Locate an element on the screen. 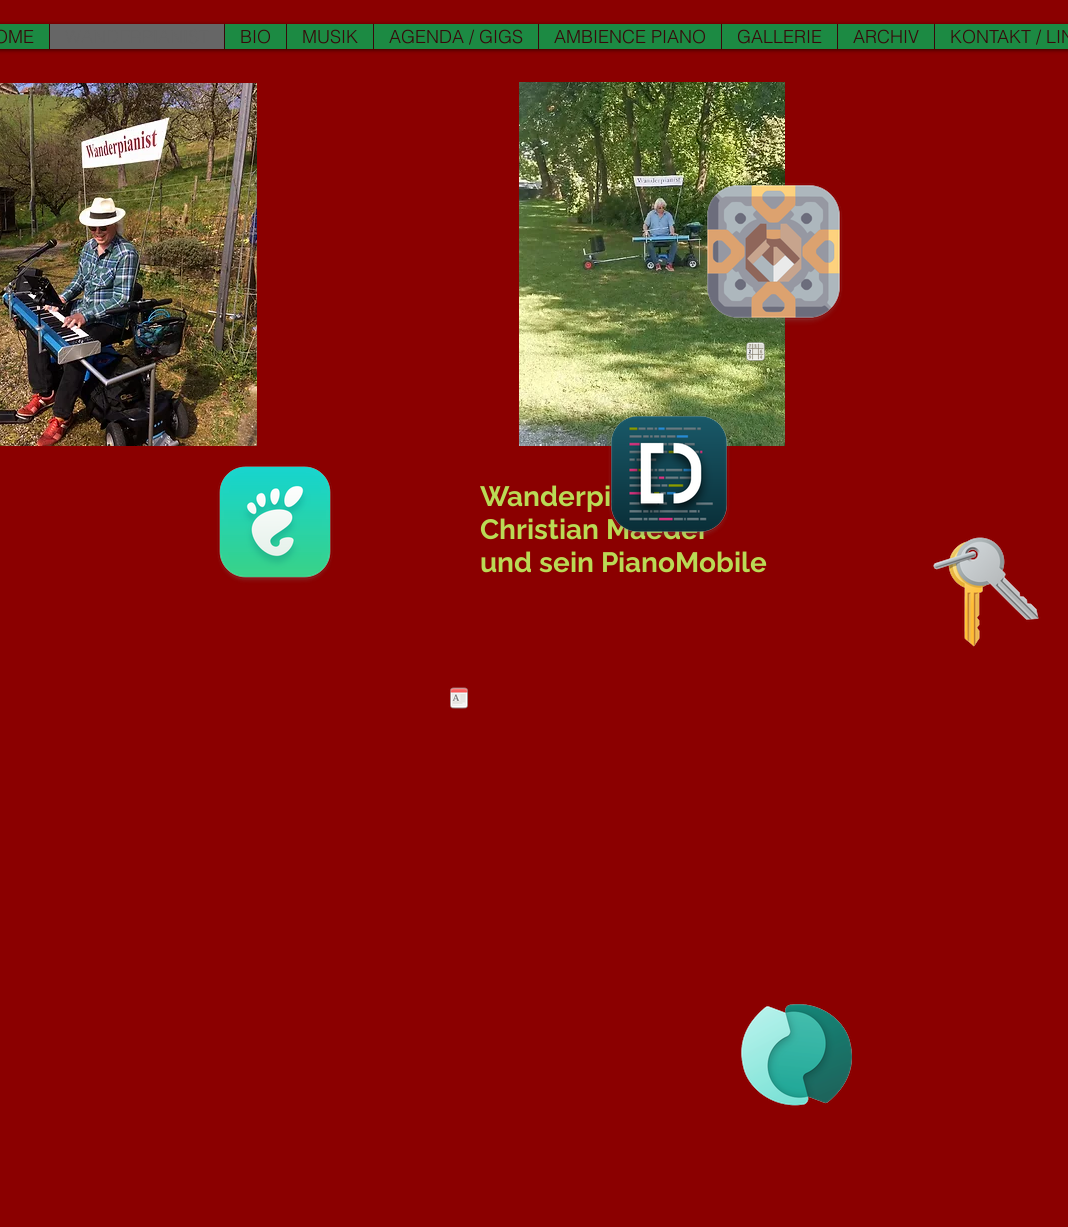 This screenshot has height=1227, width=1068. open the gnome books e-reader application is located at coordinates (459, 698).